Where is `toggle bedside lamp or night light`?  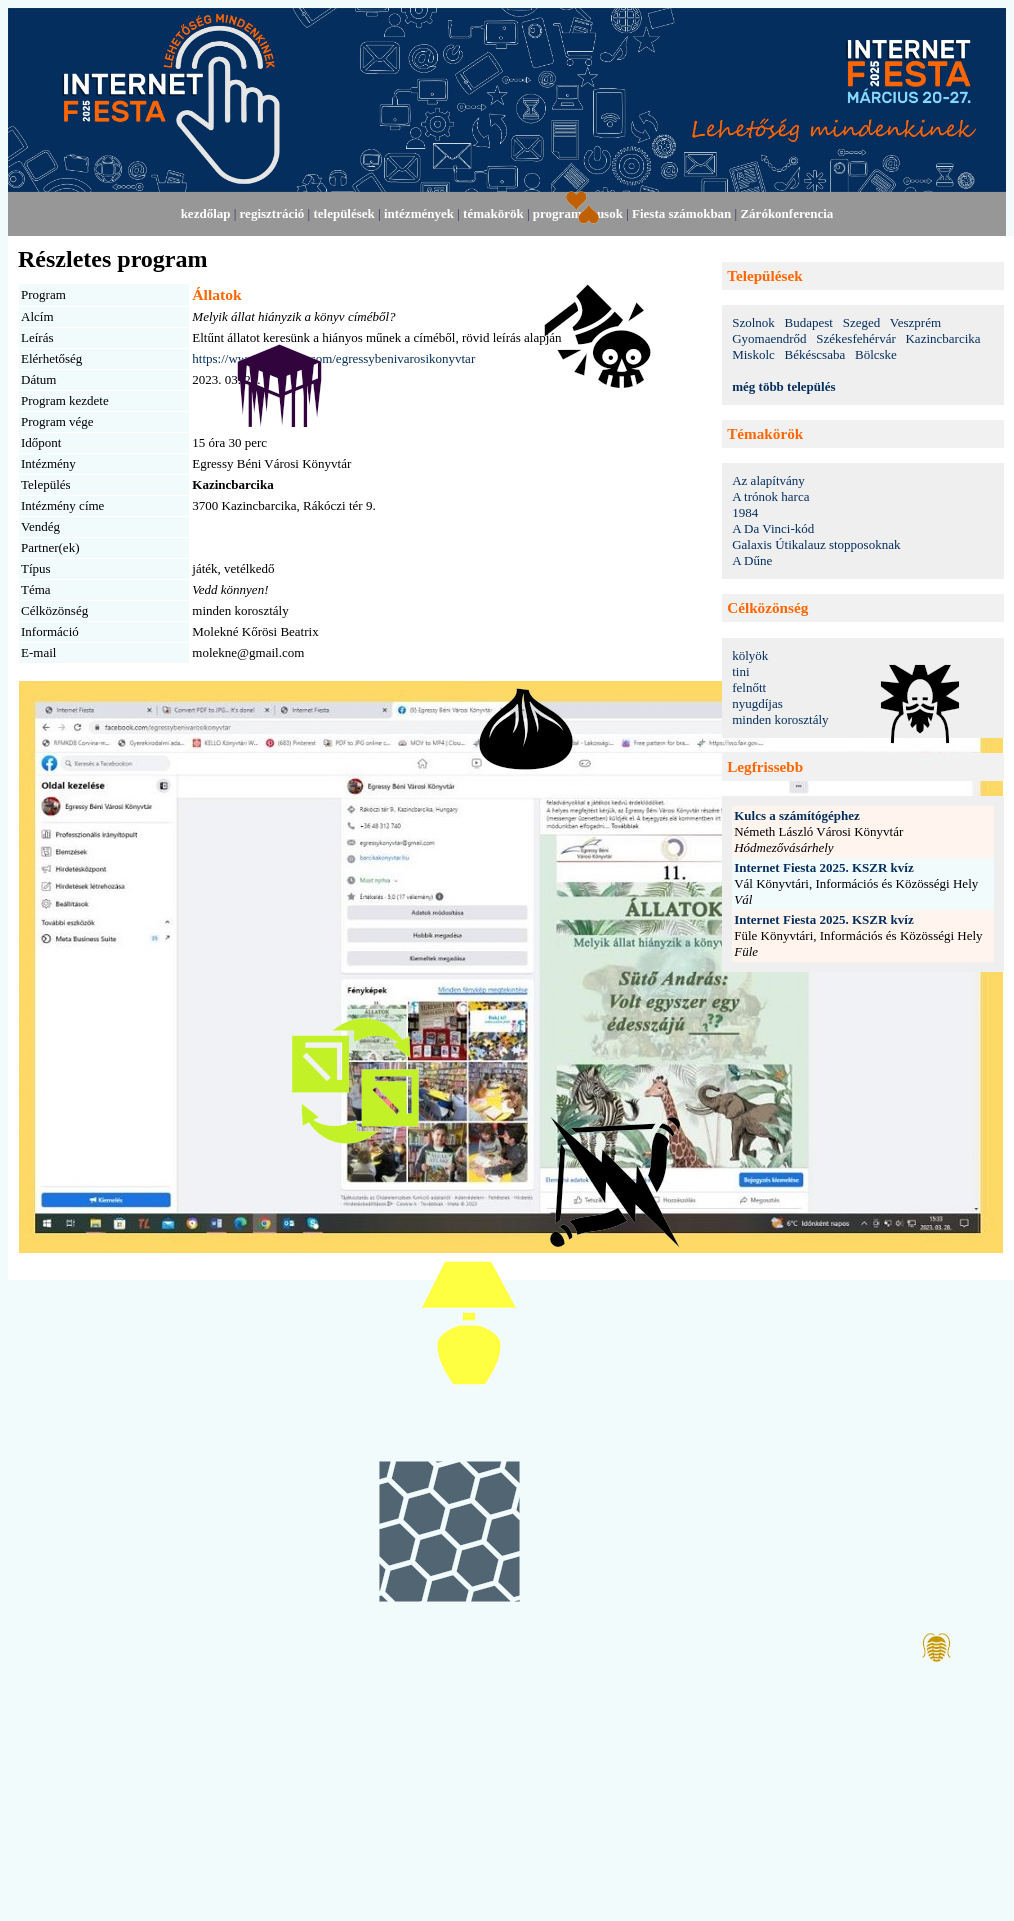 toggle bedside lamp or night light is located at coordinates (469, 1323).